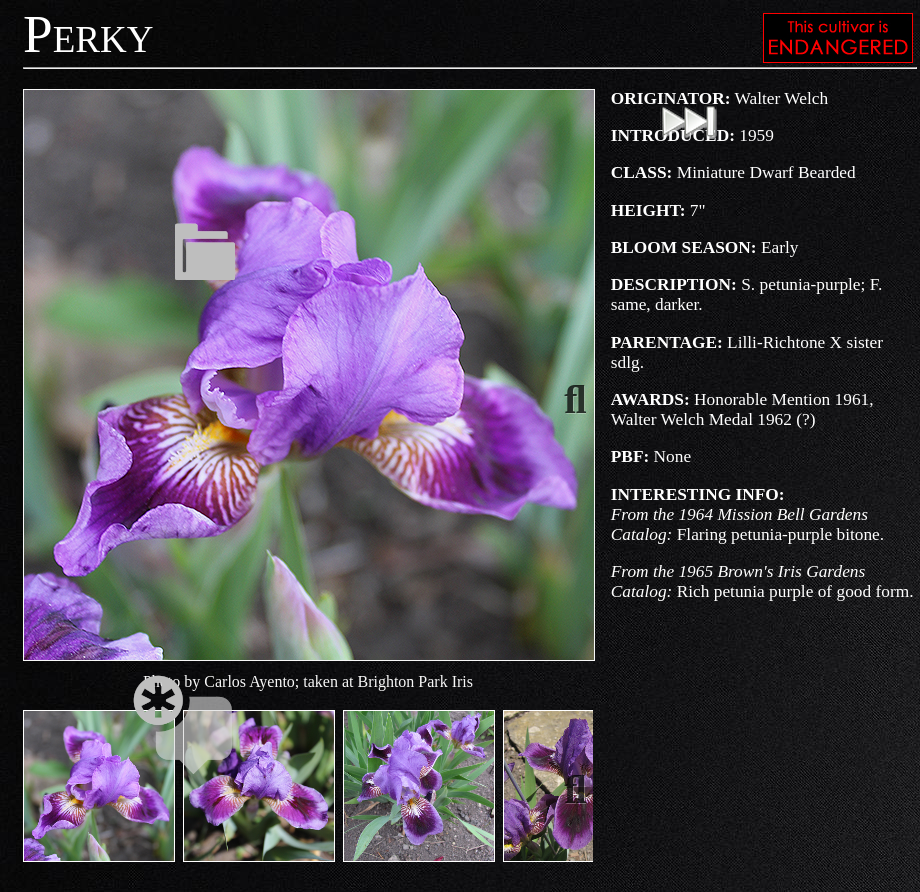 This screenshot has width=920, height=892. Describe the element at coordinates (688, 121) in the screenshot. I see `skip to next track in media player` at that location.